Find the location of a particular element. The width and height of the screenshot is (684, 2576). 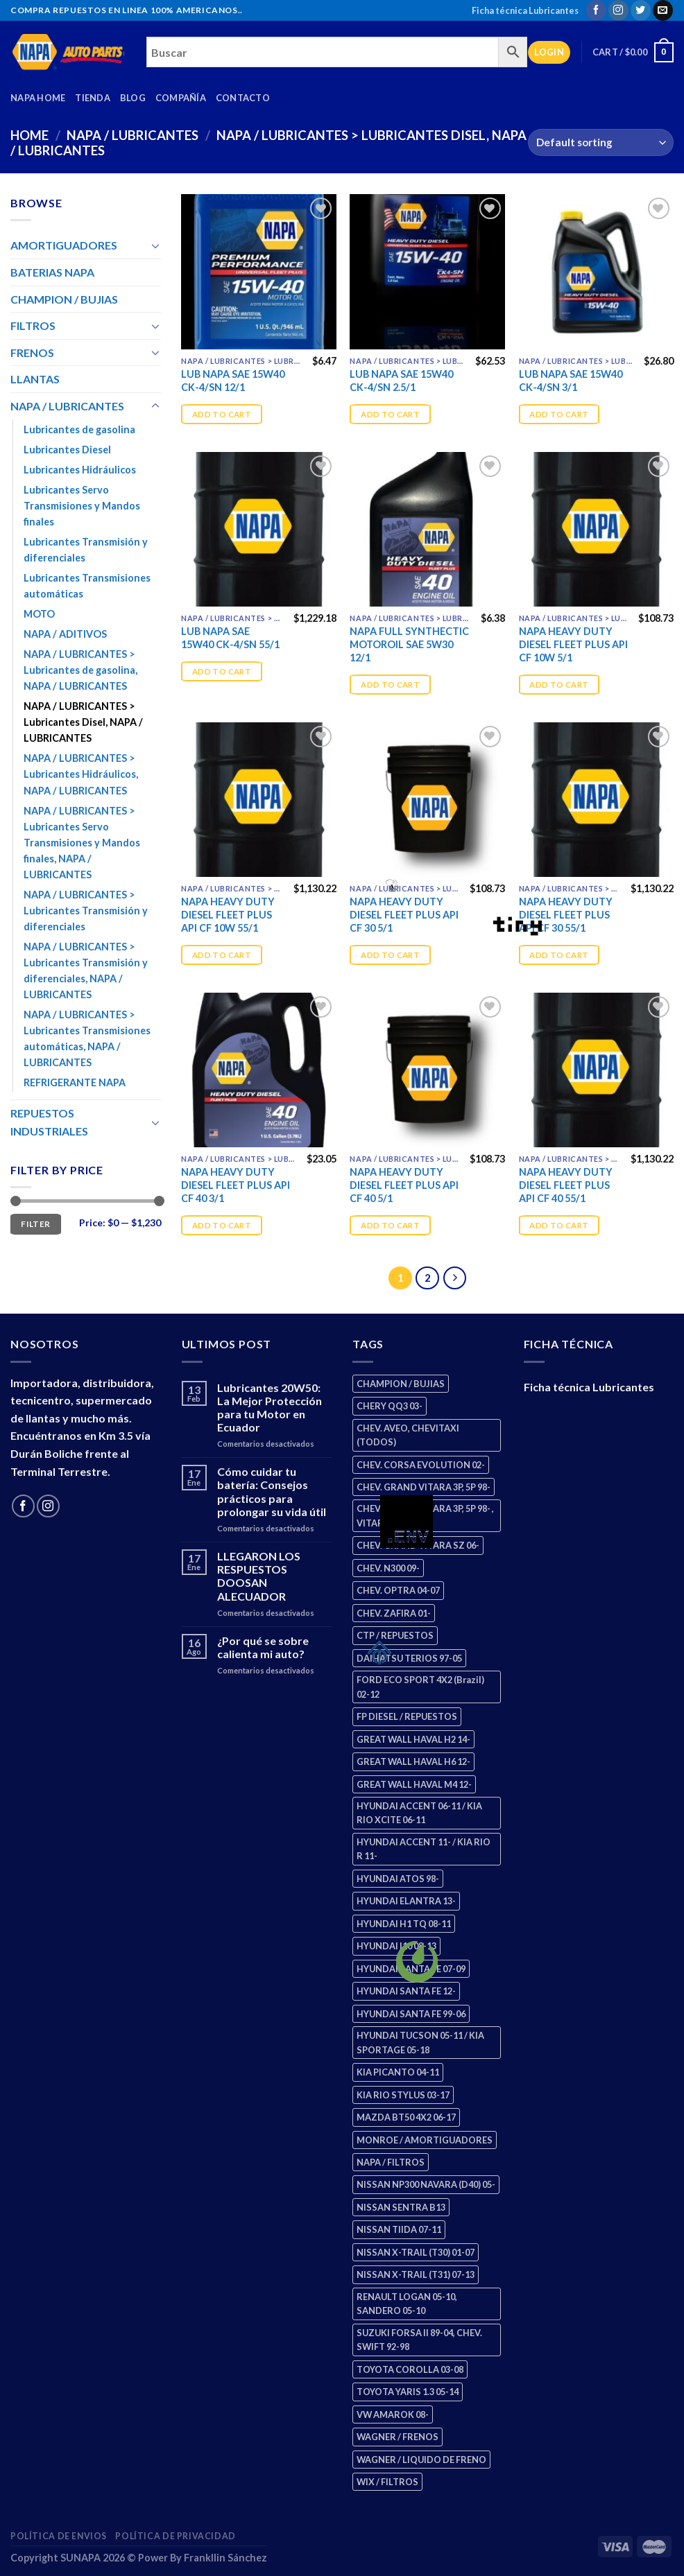

tinygrad logo is located at coordinates (518, 926).